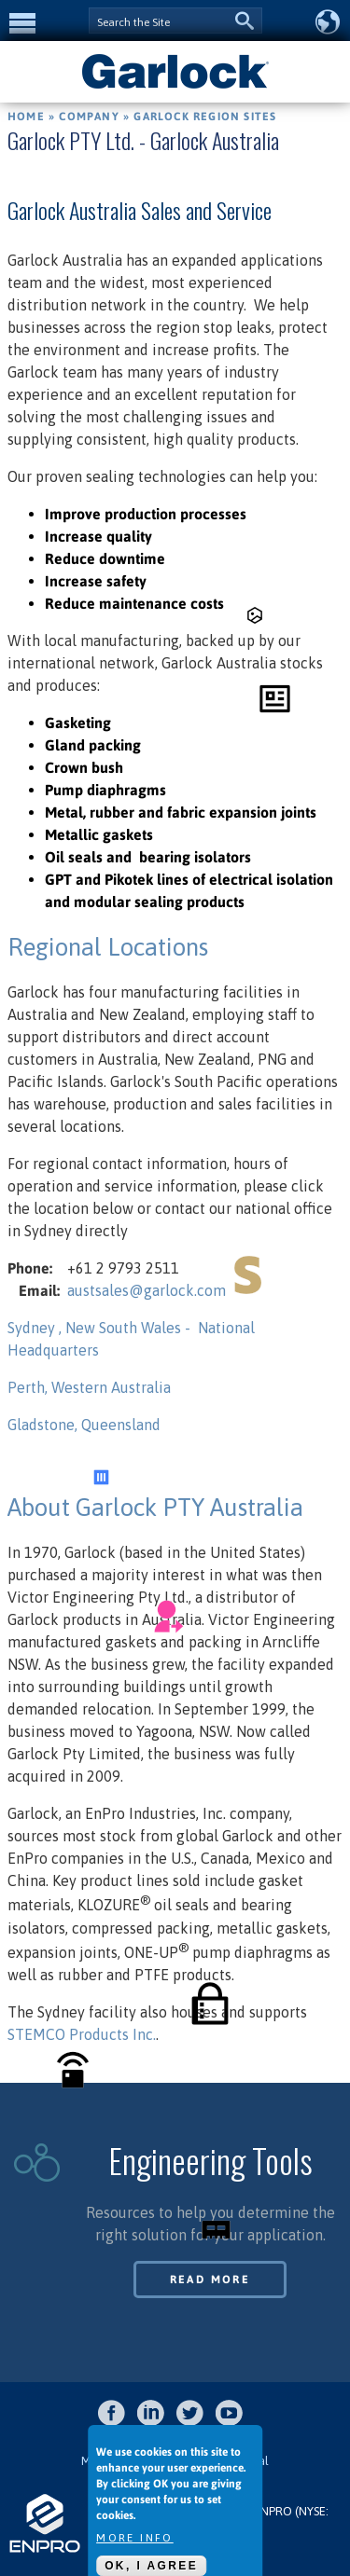 The image size is (350, 2576). What do you see at coordinates (166, 1617) in the screenshot?
I see `share user profile with others` at bounding box center [166, 1617].